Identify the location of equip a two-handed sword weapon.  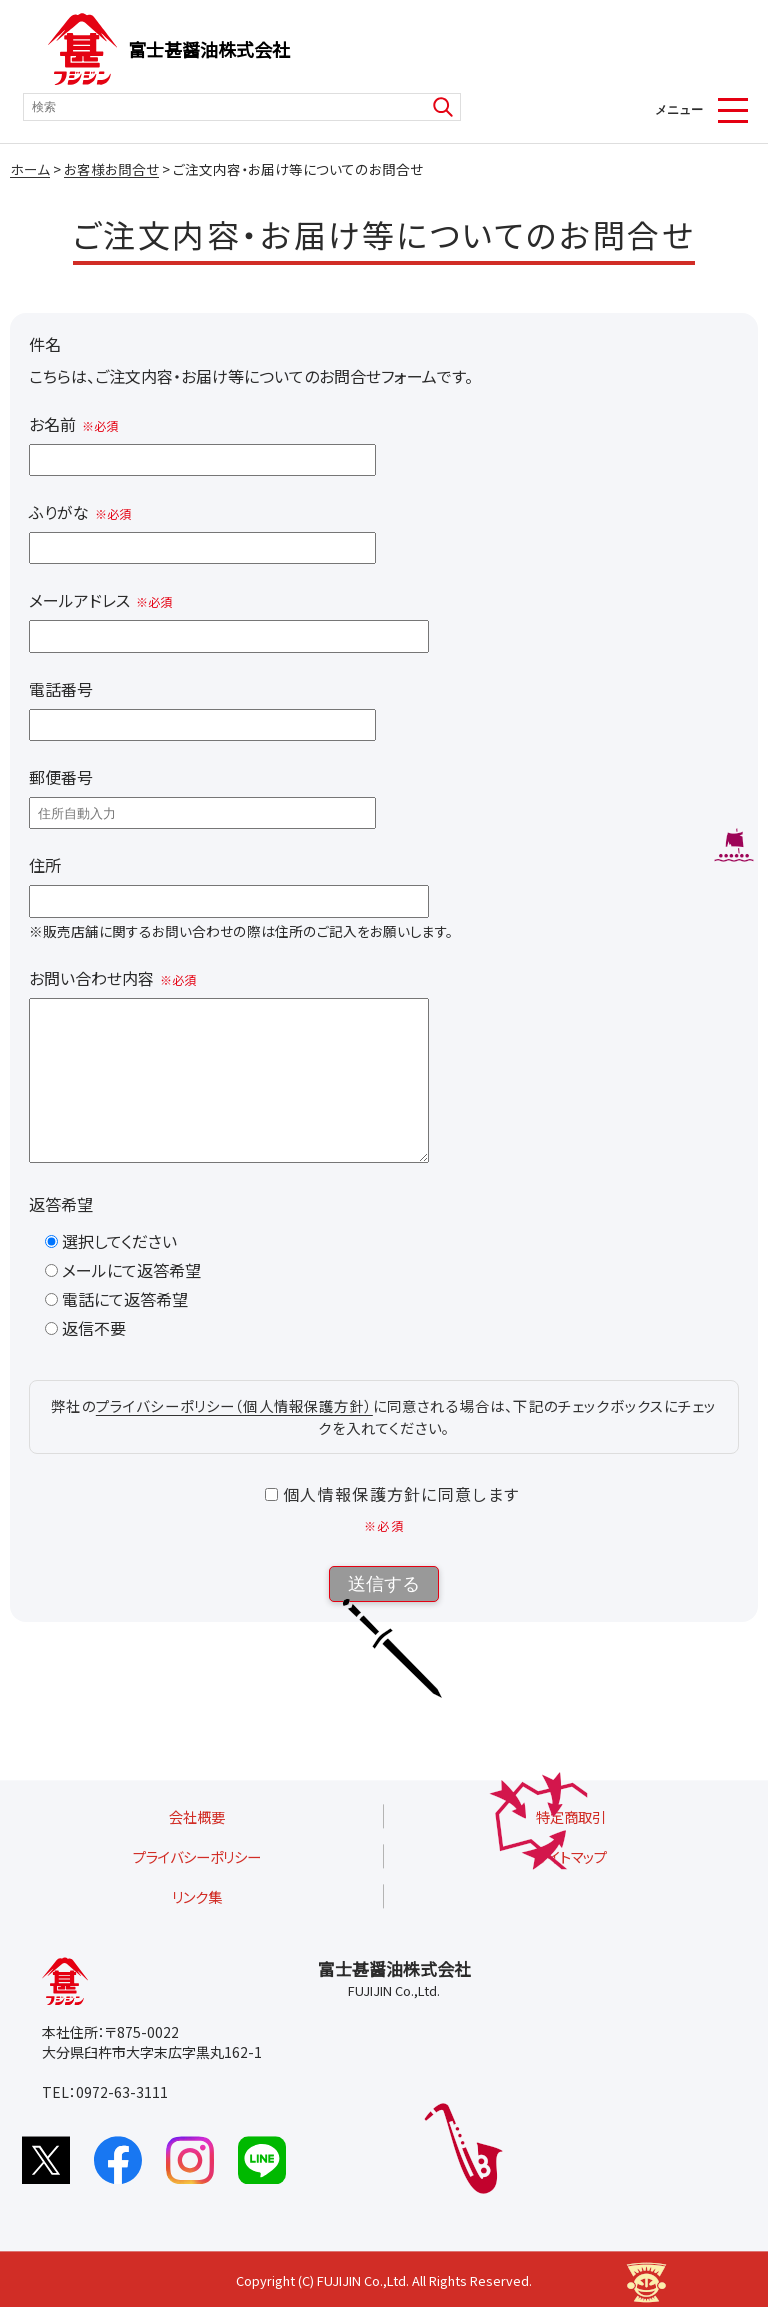
(392, 1648).